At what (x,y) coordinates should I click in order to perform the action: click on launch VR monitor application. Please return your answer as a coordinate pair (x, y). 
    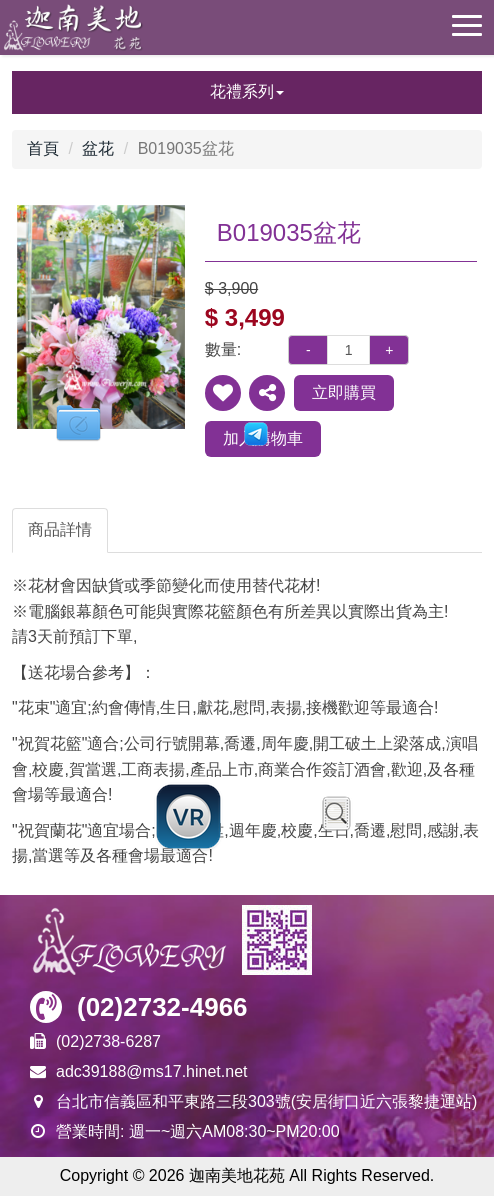
    Looking at the image, I should click on (188, 816).